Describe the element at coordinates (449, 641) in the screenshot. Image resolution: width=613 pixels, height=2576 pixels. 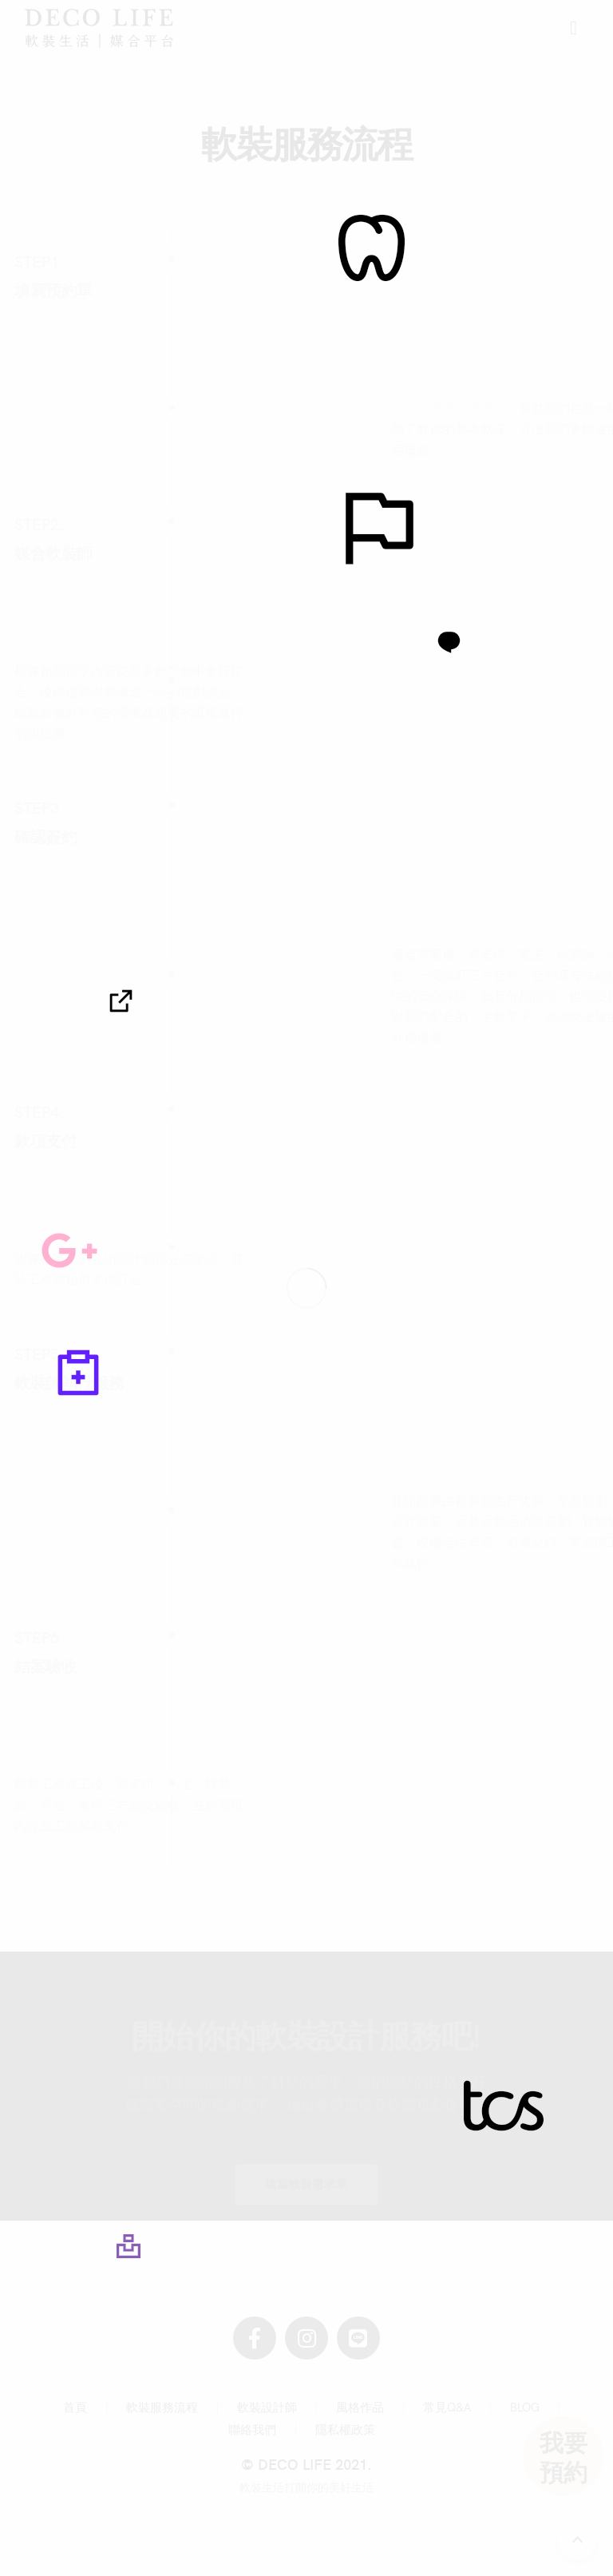
I see `open chat or messaging` at that location.